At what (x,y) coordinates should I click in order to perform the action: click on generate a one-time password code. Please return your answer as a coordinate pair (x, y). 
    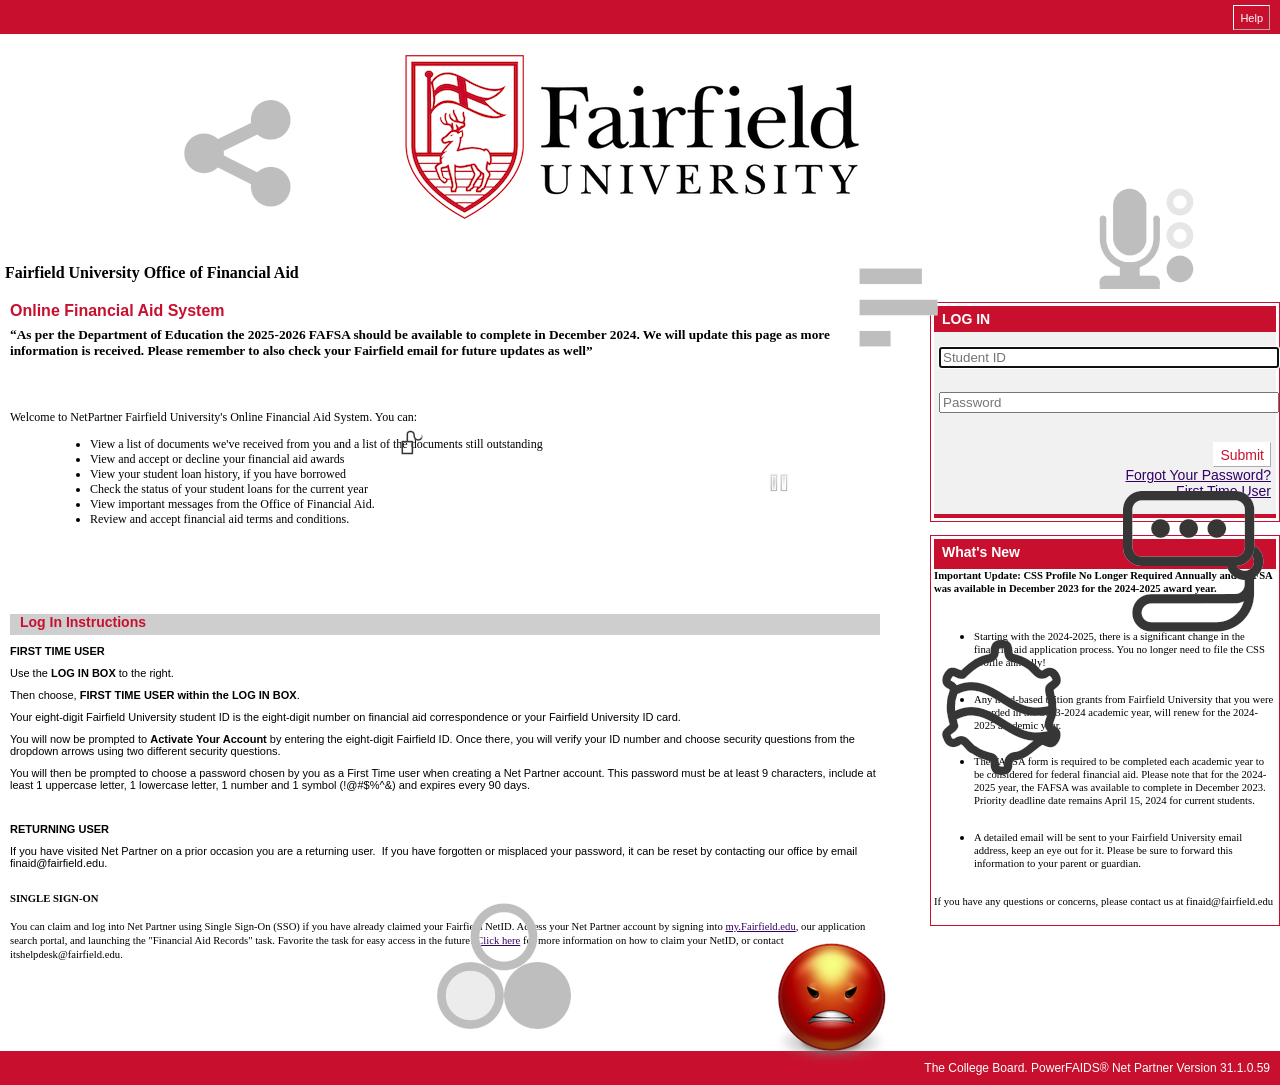
    Looking at the image, I should click on (1198, 566).